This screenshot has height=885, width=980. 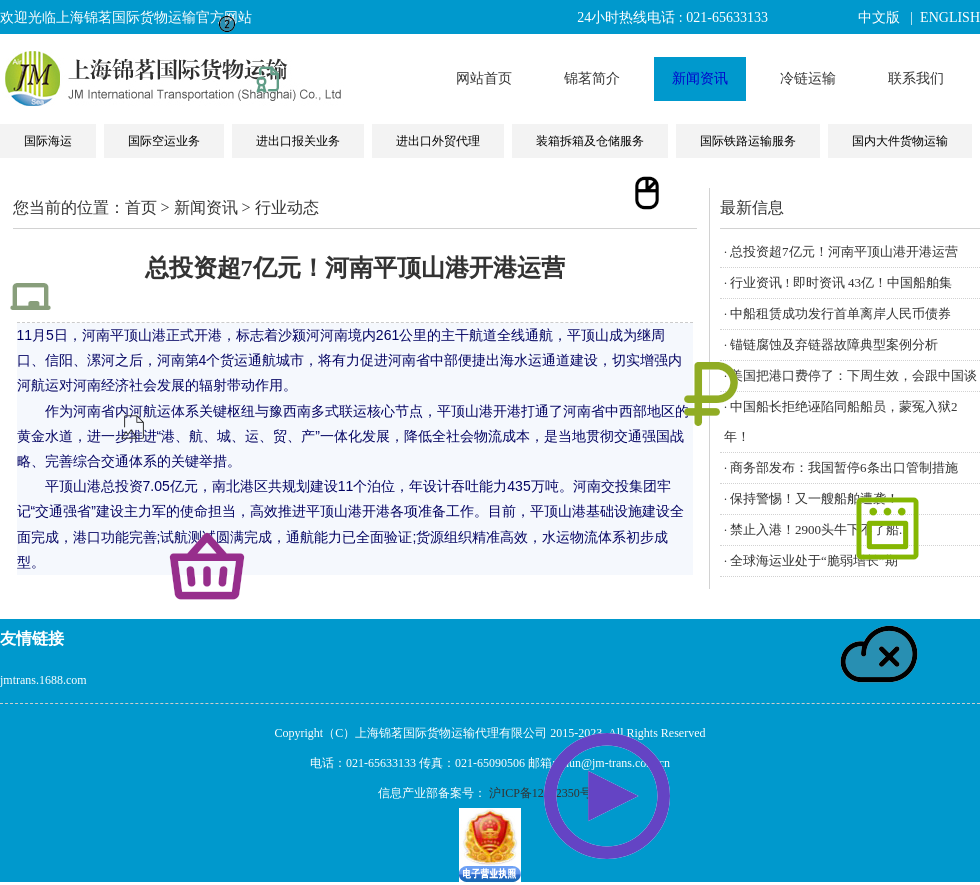 I want to click on indicates step two in a multi-step process, so click(x=227, y=24).